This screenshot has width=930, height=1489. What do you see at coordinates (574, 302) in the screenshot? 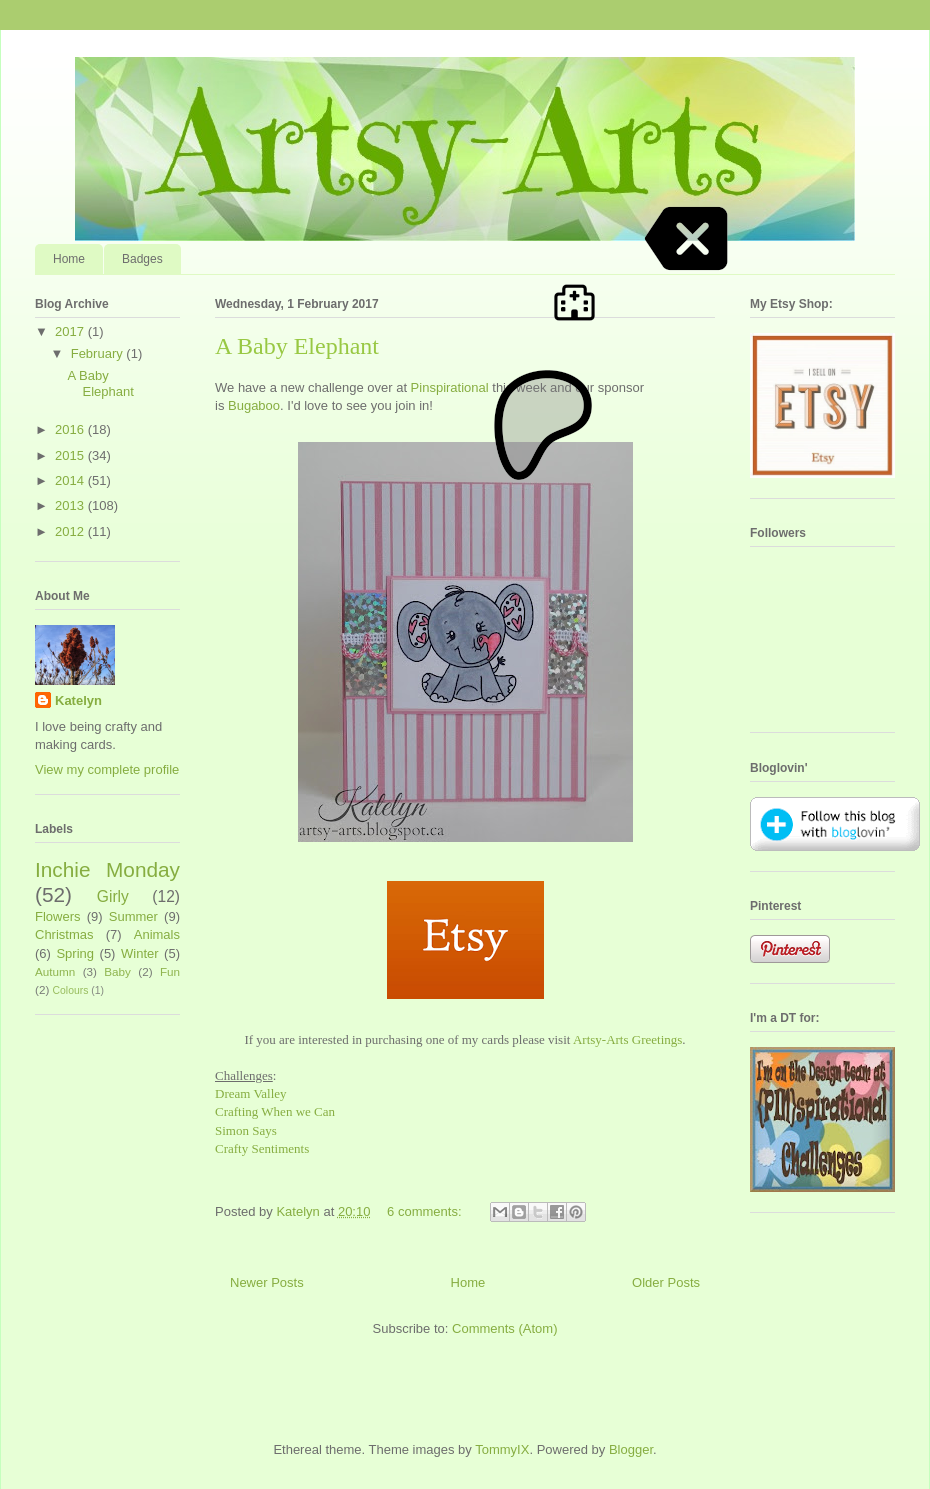
I see `view nearby hospitals or medical facilities` at bounding box center [574, 302].